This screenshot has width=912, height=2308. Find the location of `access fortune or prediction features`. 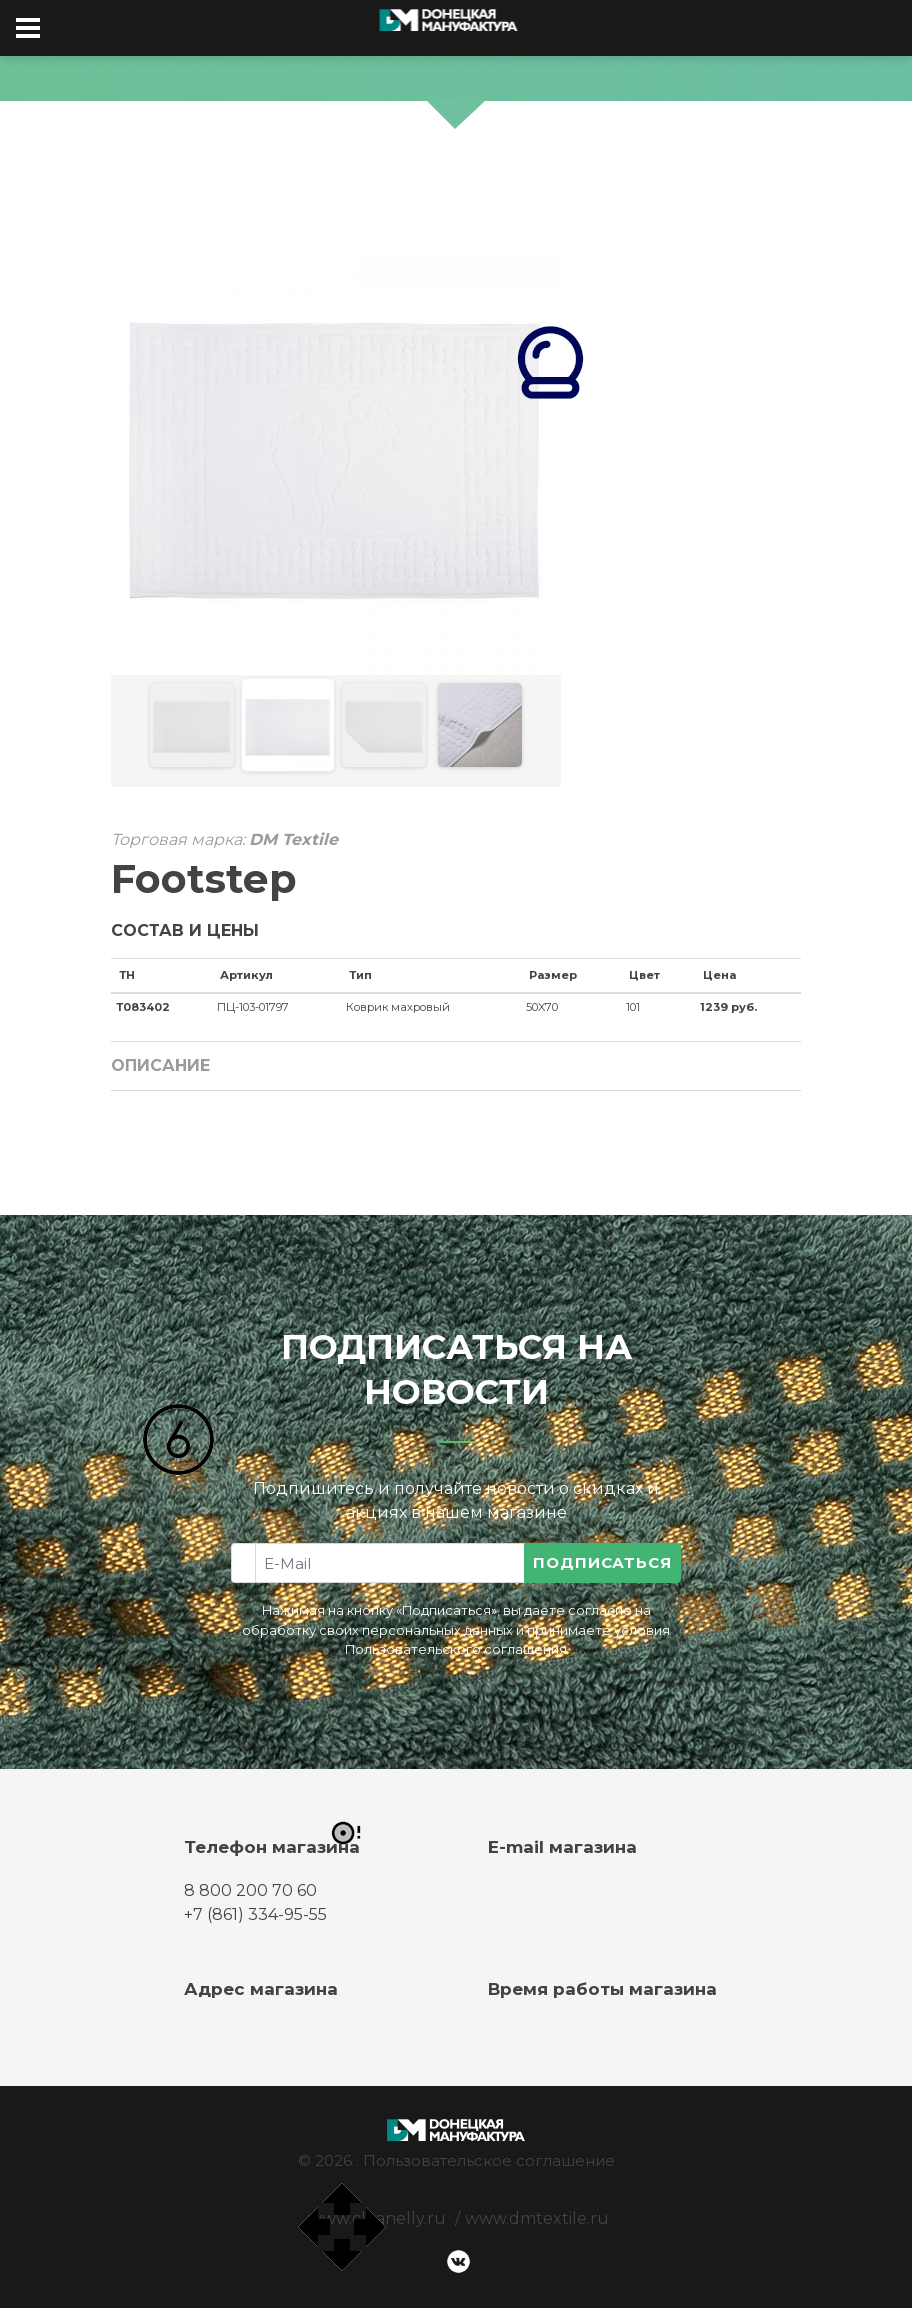

access fortune or prediction features is located at coordinates (550, 362).